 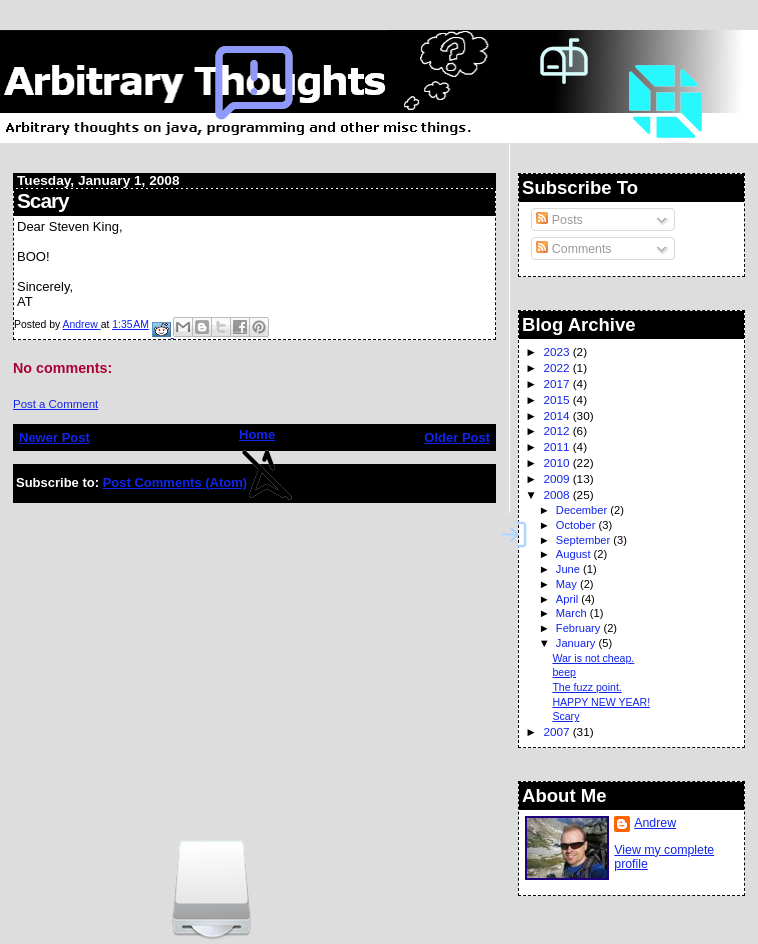 What do you see at coordinates (209, 890) in the screenshot?
I see `access optical disc drive` at bounding box center [209, 890].